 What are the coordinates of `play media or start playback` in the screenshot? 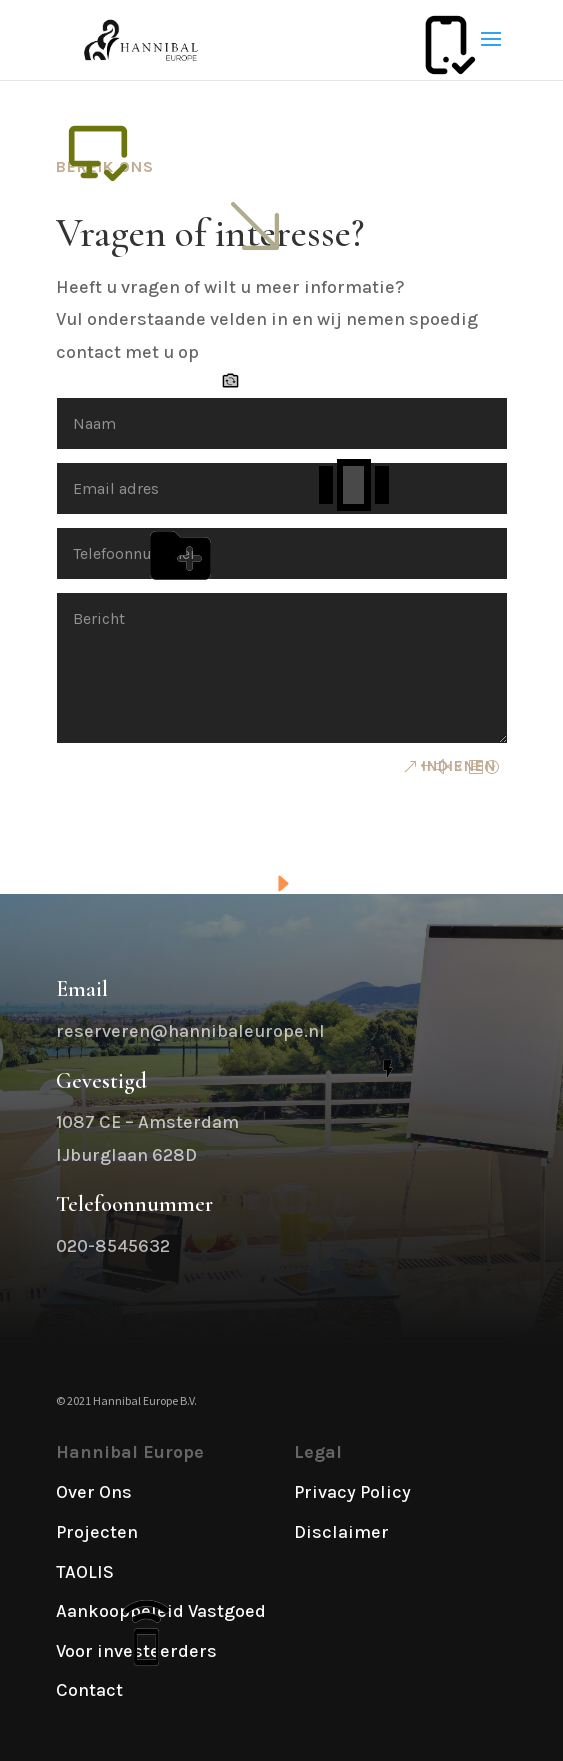 It's located at (283, 883).